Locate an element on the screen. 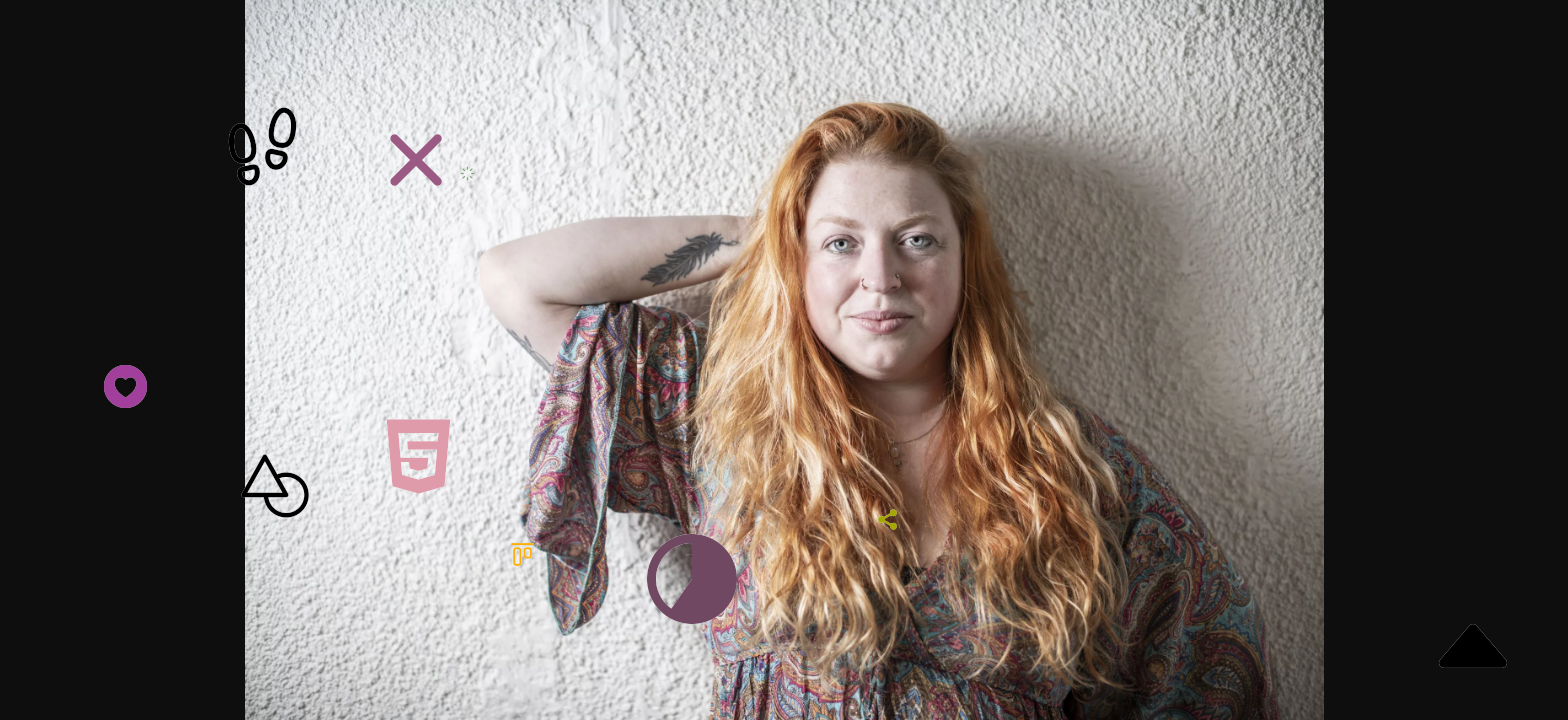 The image size is (1568, 720). access shape tools or drawing options is located at coordinates (275, 486).